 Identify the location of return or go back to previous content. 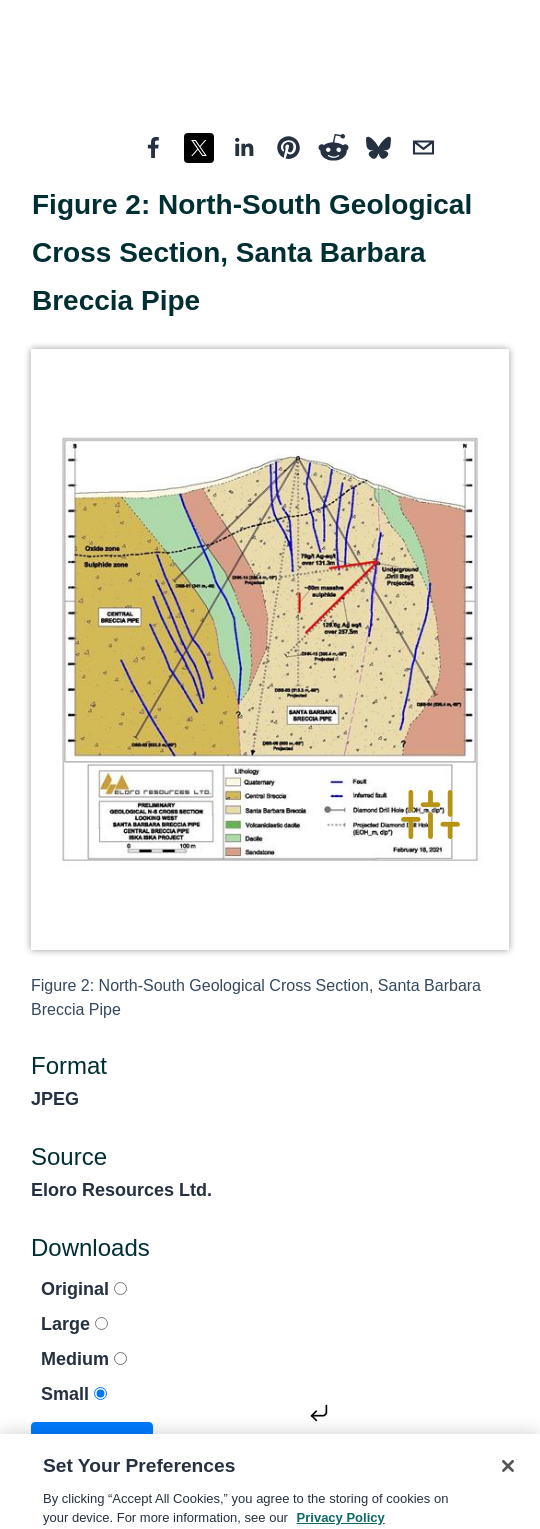
(319, 1413).